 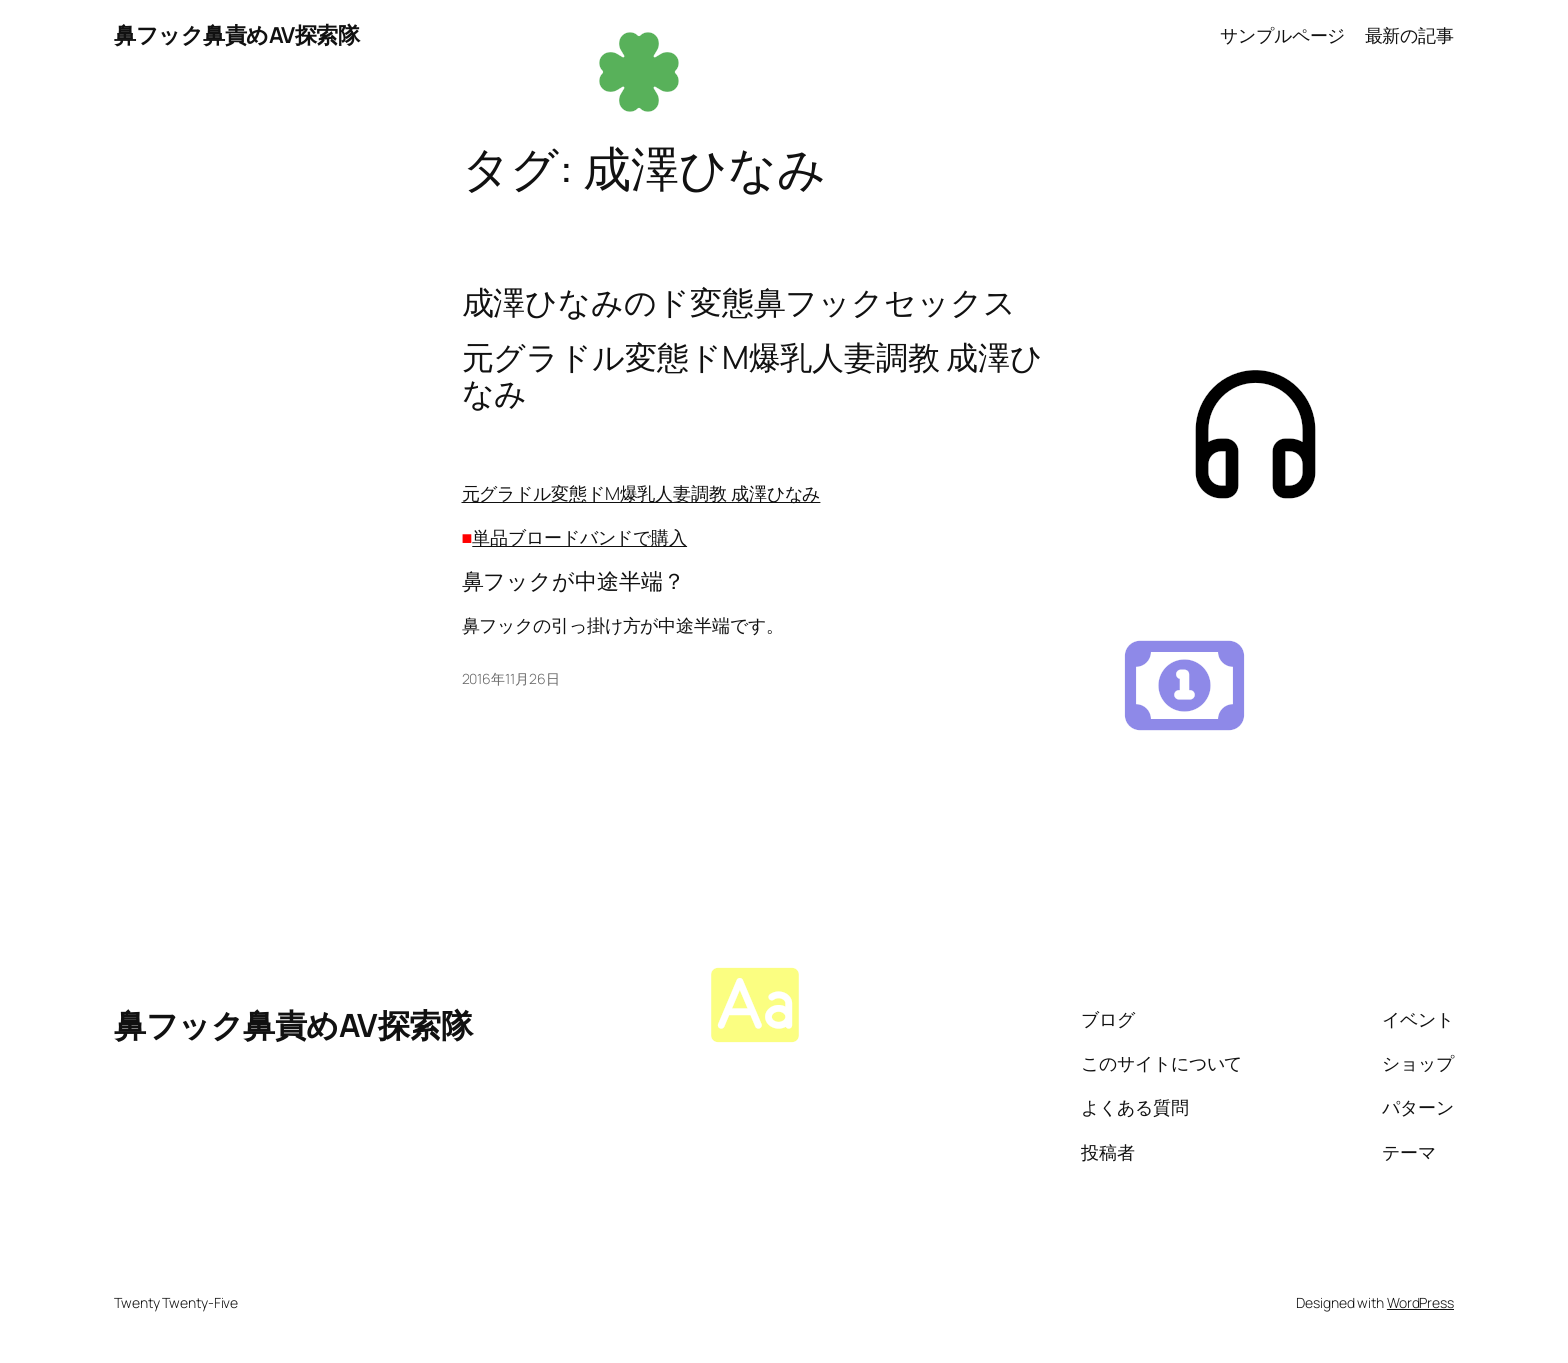 I want to click on listen to audio or music, so click(x=1255, y=438).